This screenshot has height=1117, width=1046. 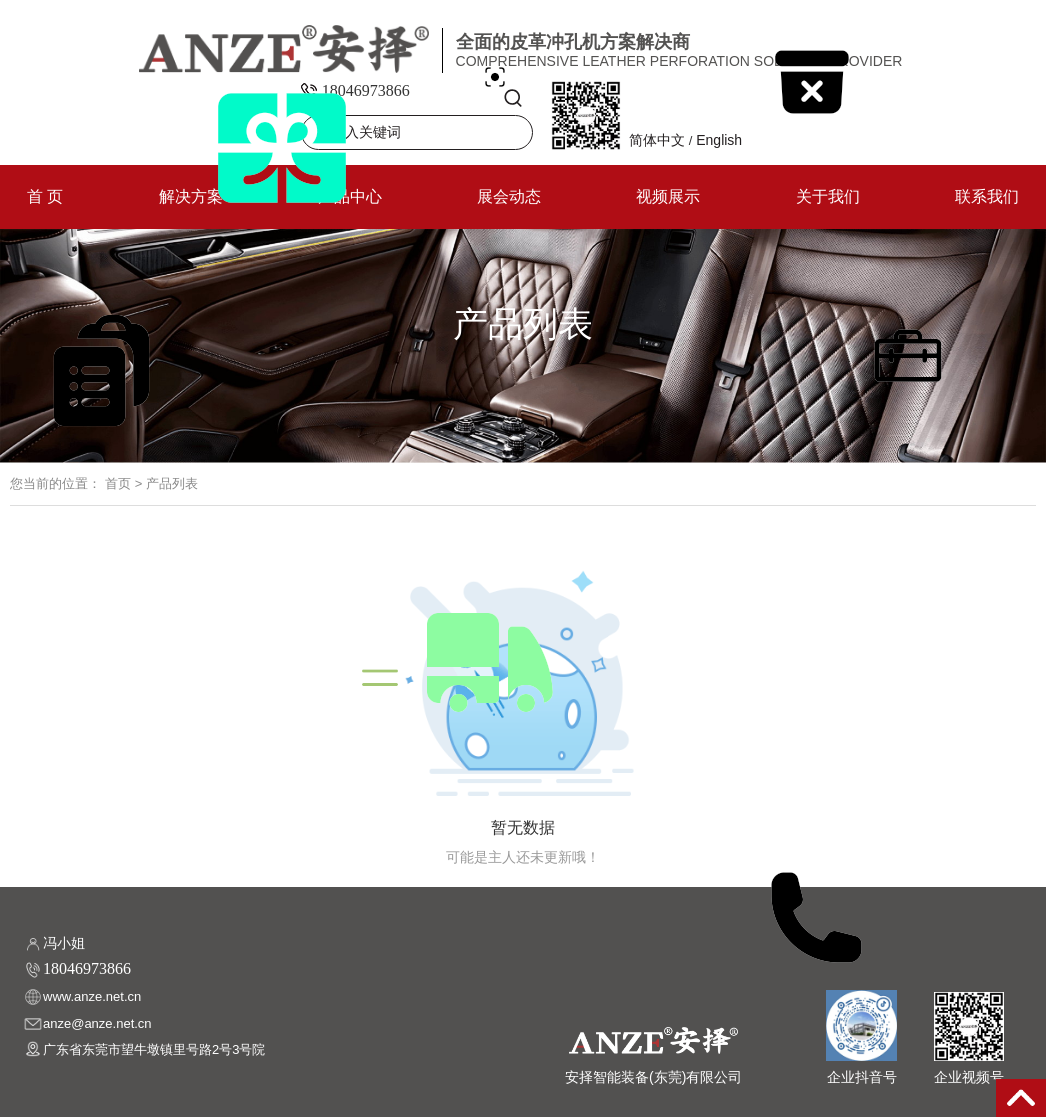 I want to click on view clipboard with list items, so click(x=101, y=370).